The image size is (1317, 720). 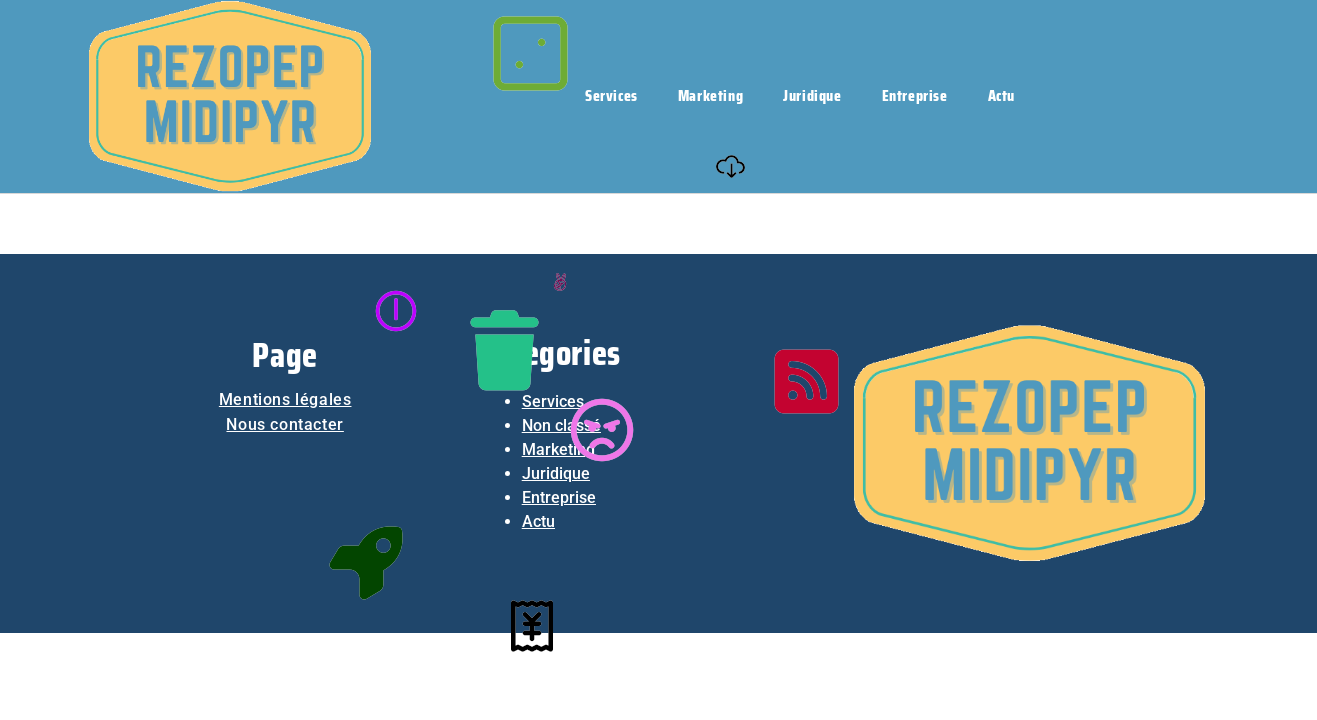 What do you see at coordinates (504, 351) in the screenshot?
I see `delete this item` at bounding box center [504, 351].